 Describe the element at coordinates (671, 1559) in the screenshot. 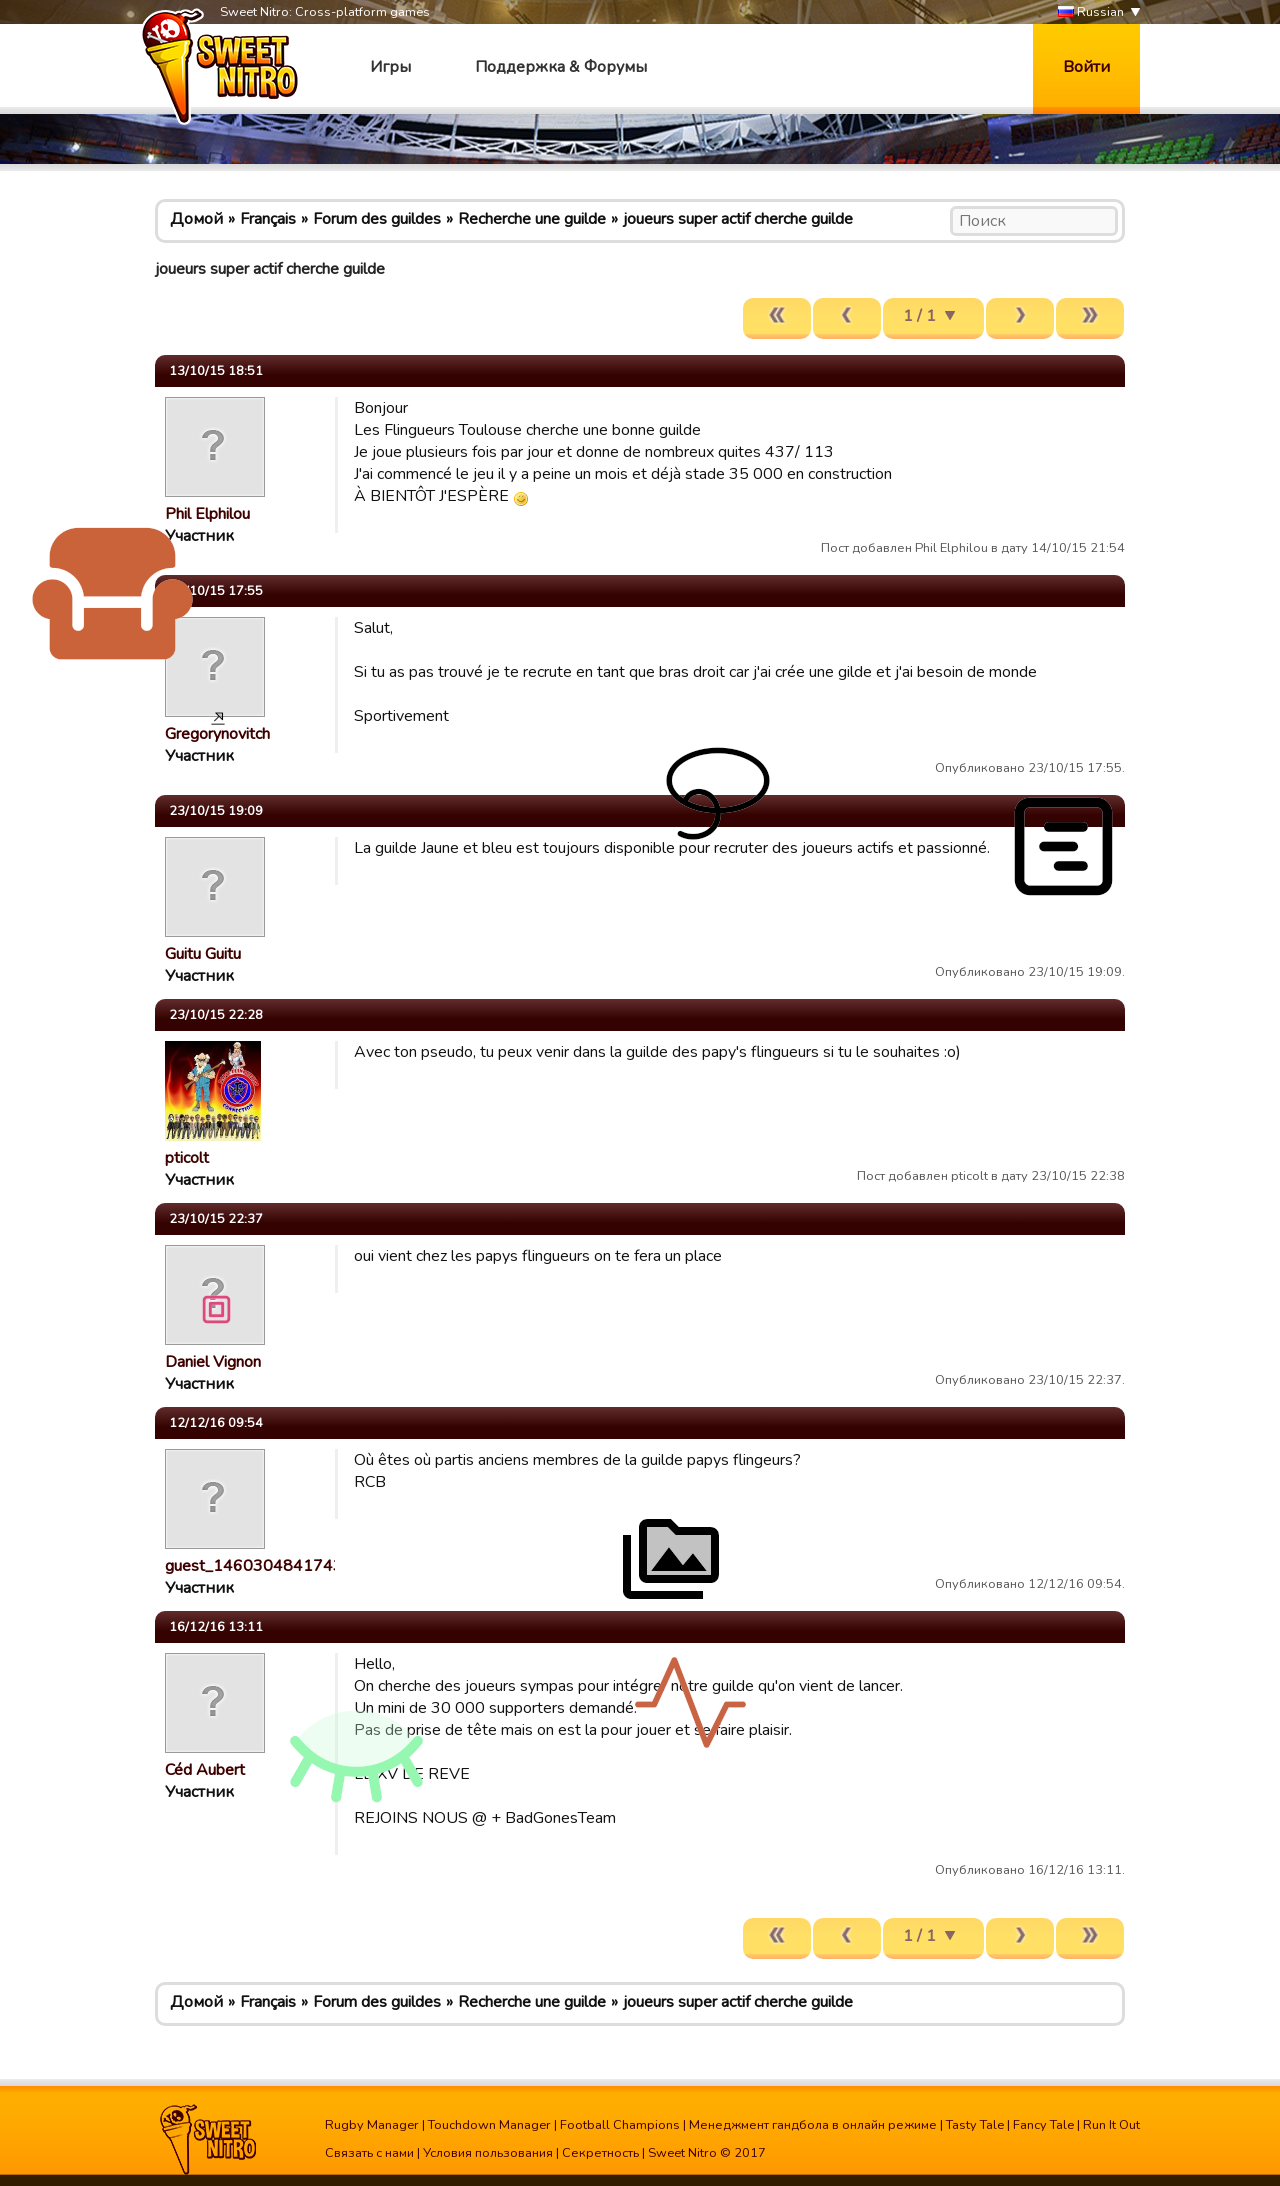

I see `access your photo and media library` at that location.